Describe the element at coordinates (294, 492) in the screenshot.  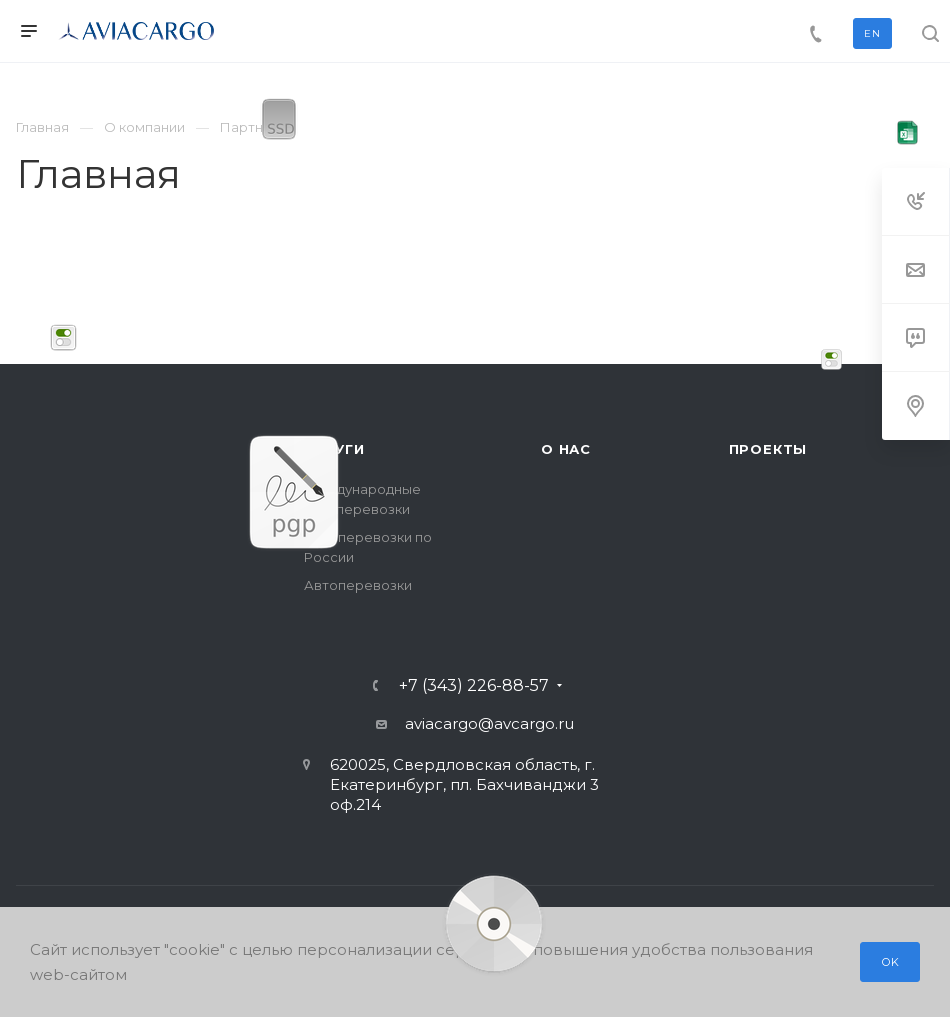
I see `a PGP digital signature file` at that location.